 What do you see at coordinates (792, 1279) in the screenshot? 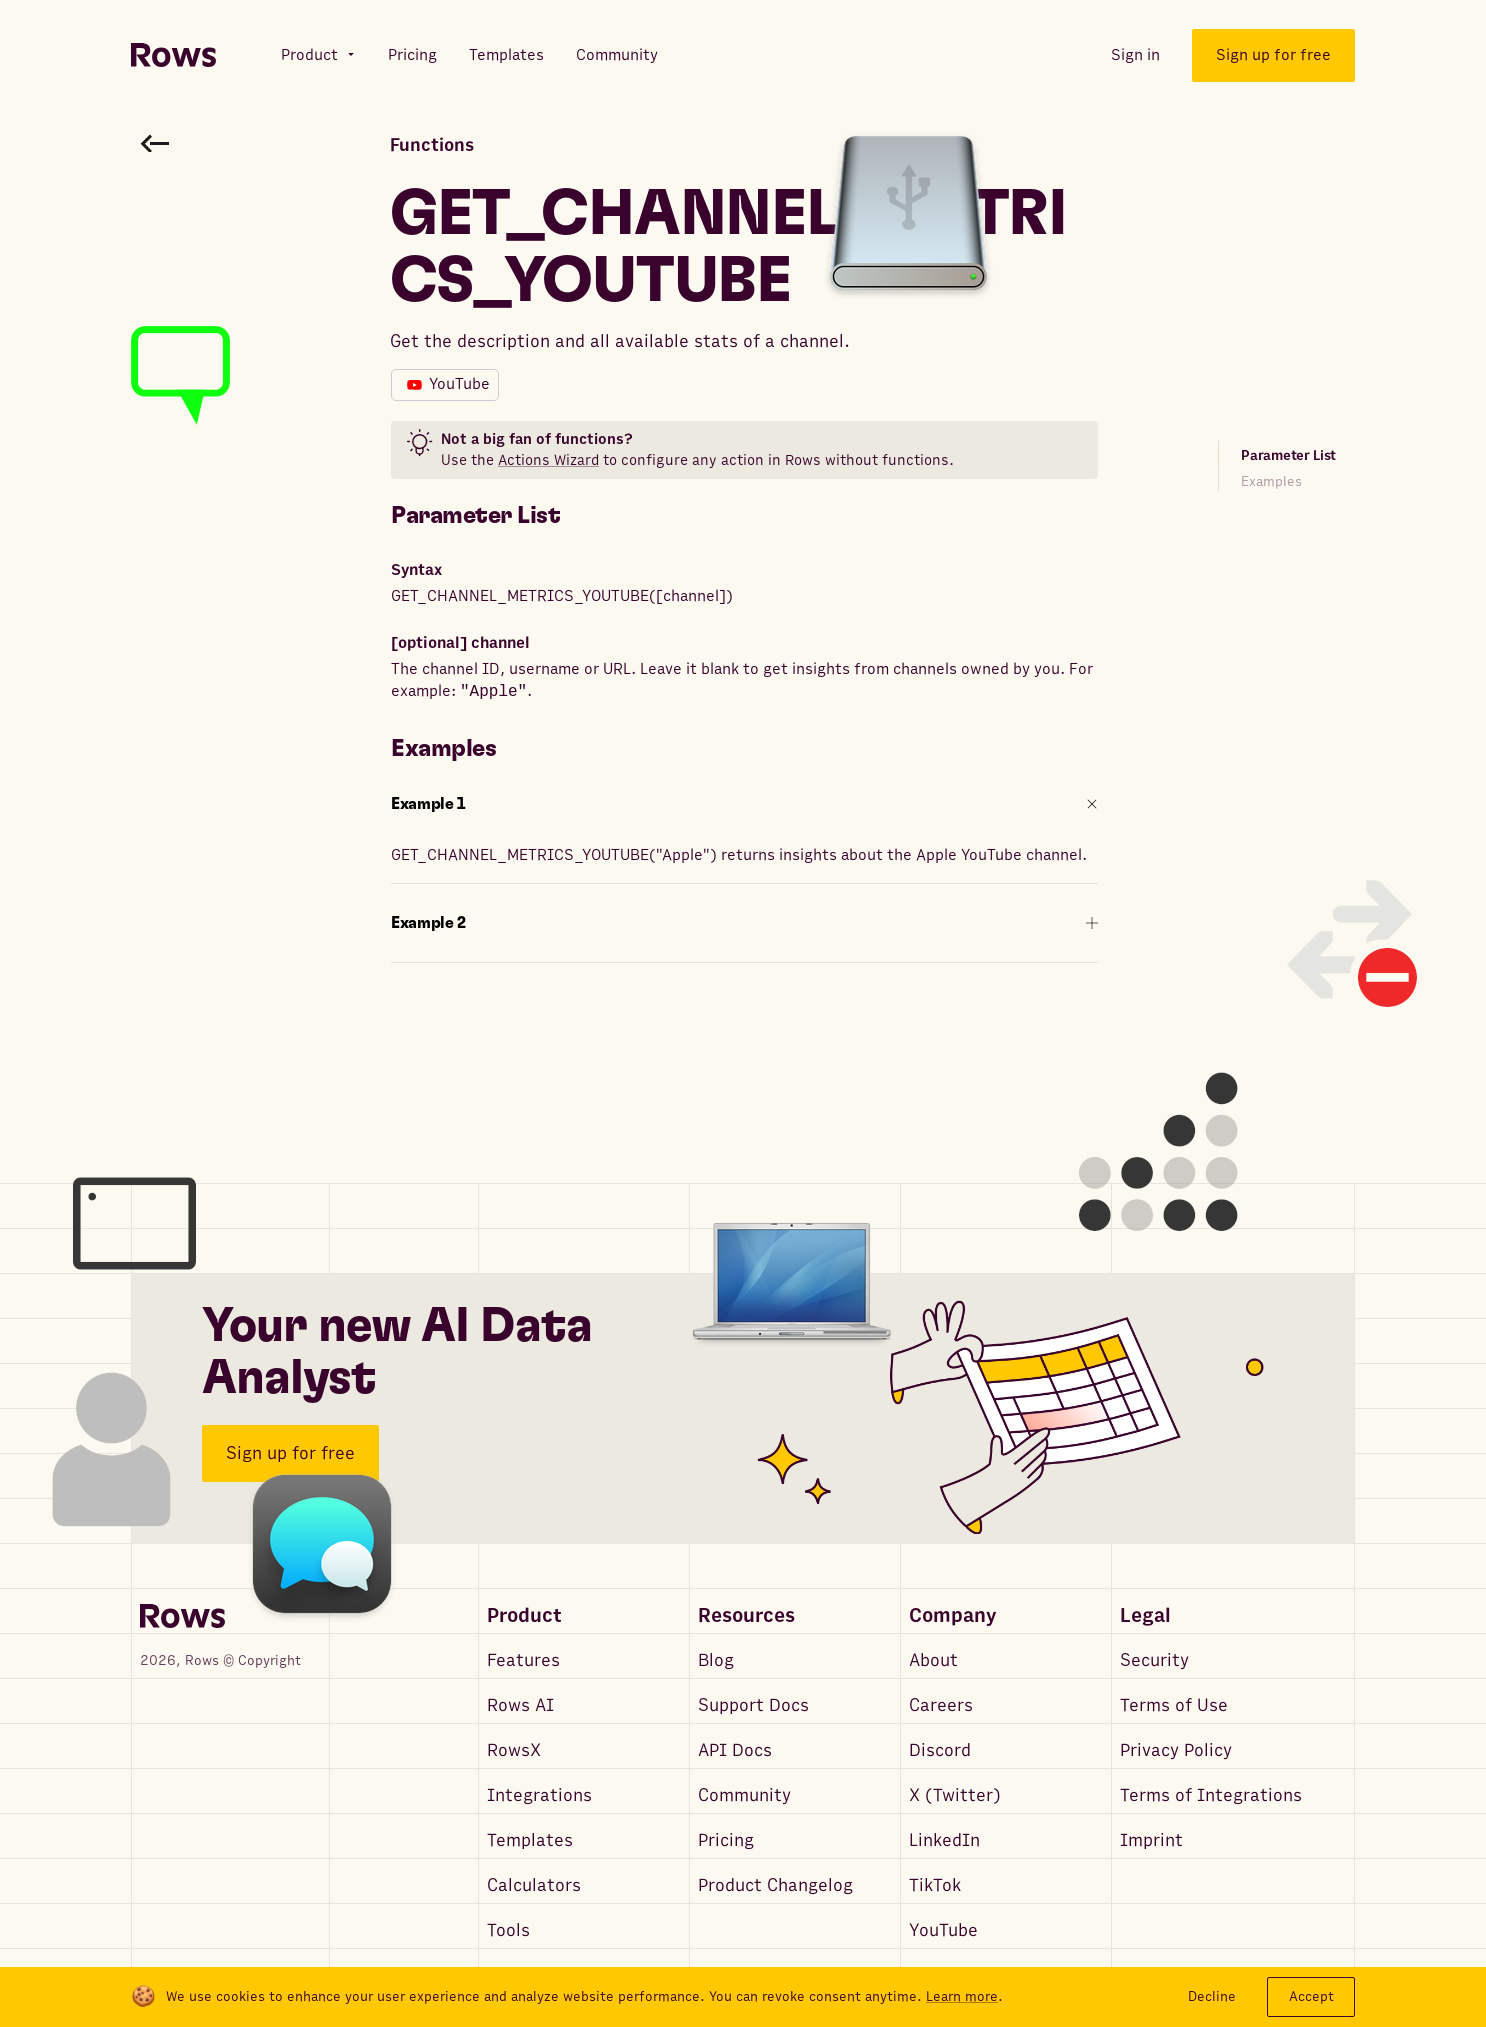
I see `represents a macbook pro device in system settings` at bounding box center [792, 1279].